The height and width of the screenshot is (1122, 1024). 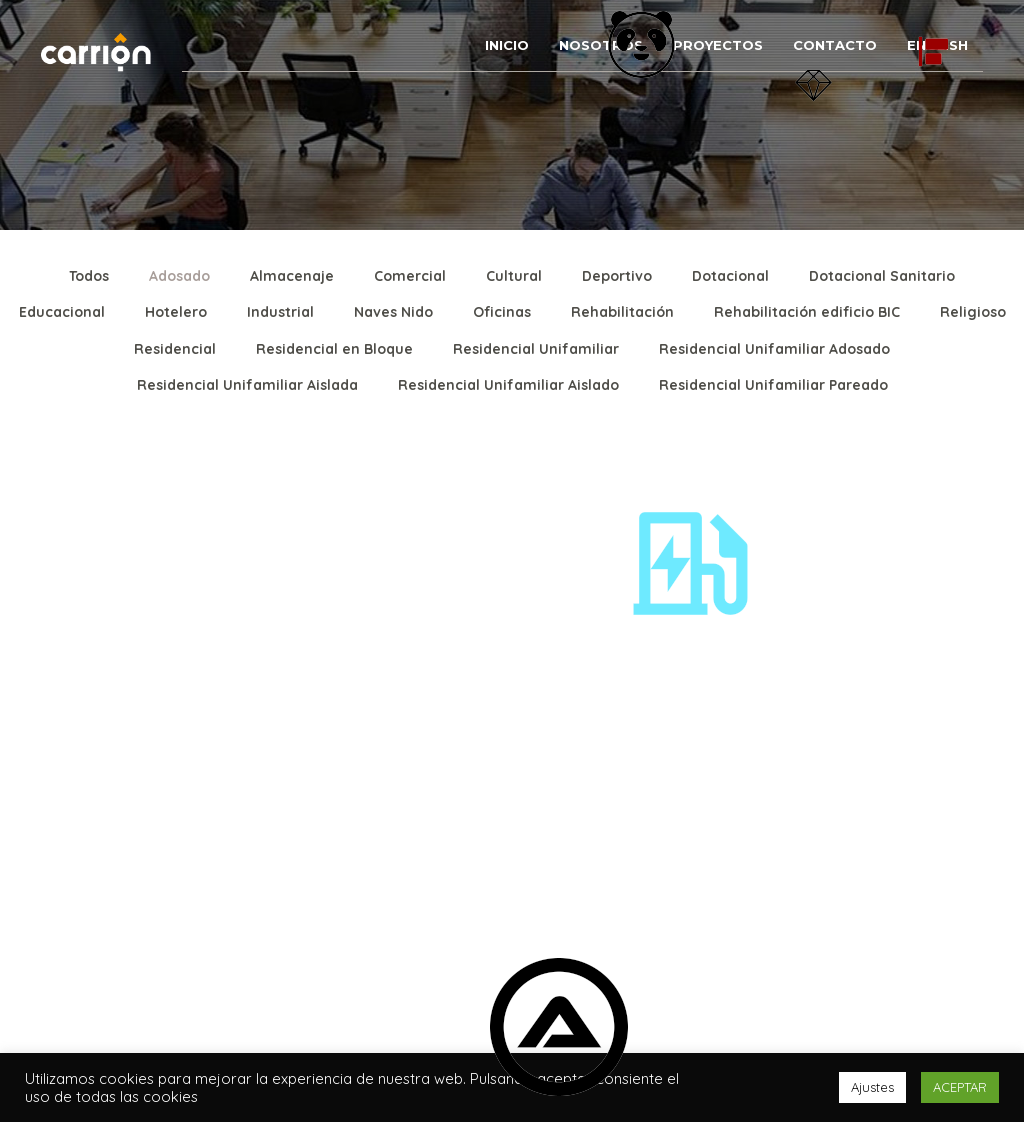 What do you see at coordinates (641, 44) in the screenshot?
I see `open the foodpanda app` at bounding box center [641, 44].